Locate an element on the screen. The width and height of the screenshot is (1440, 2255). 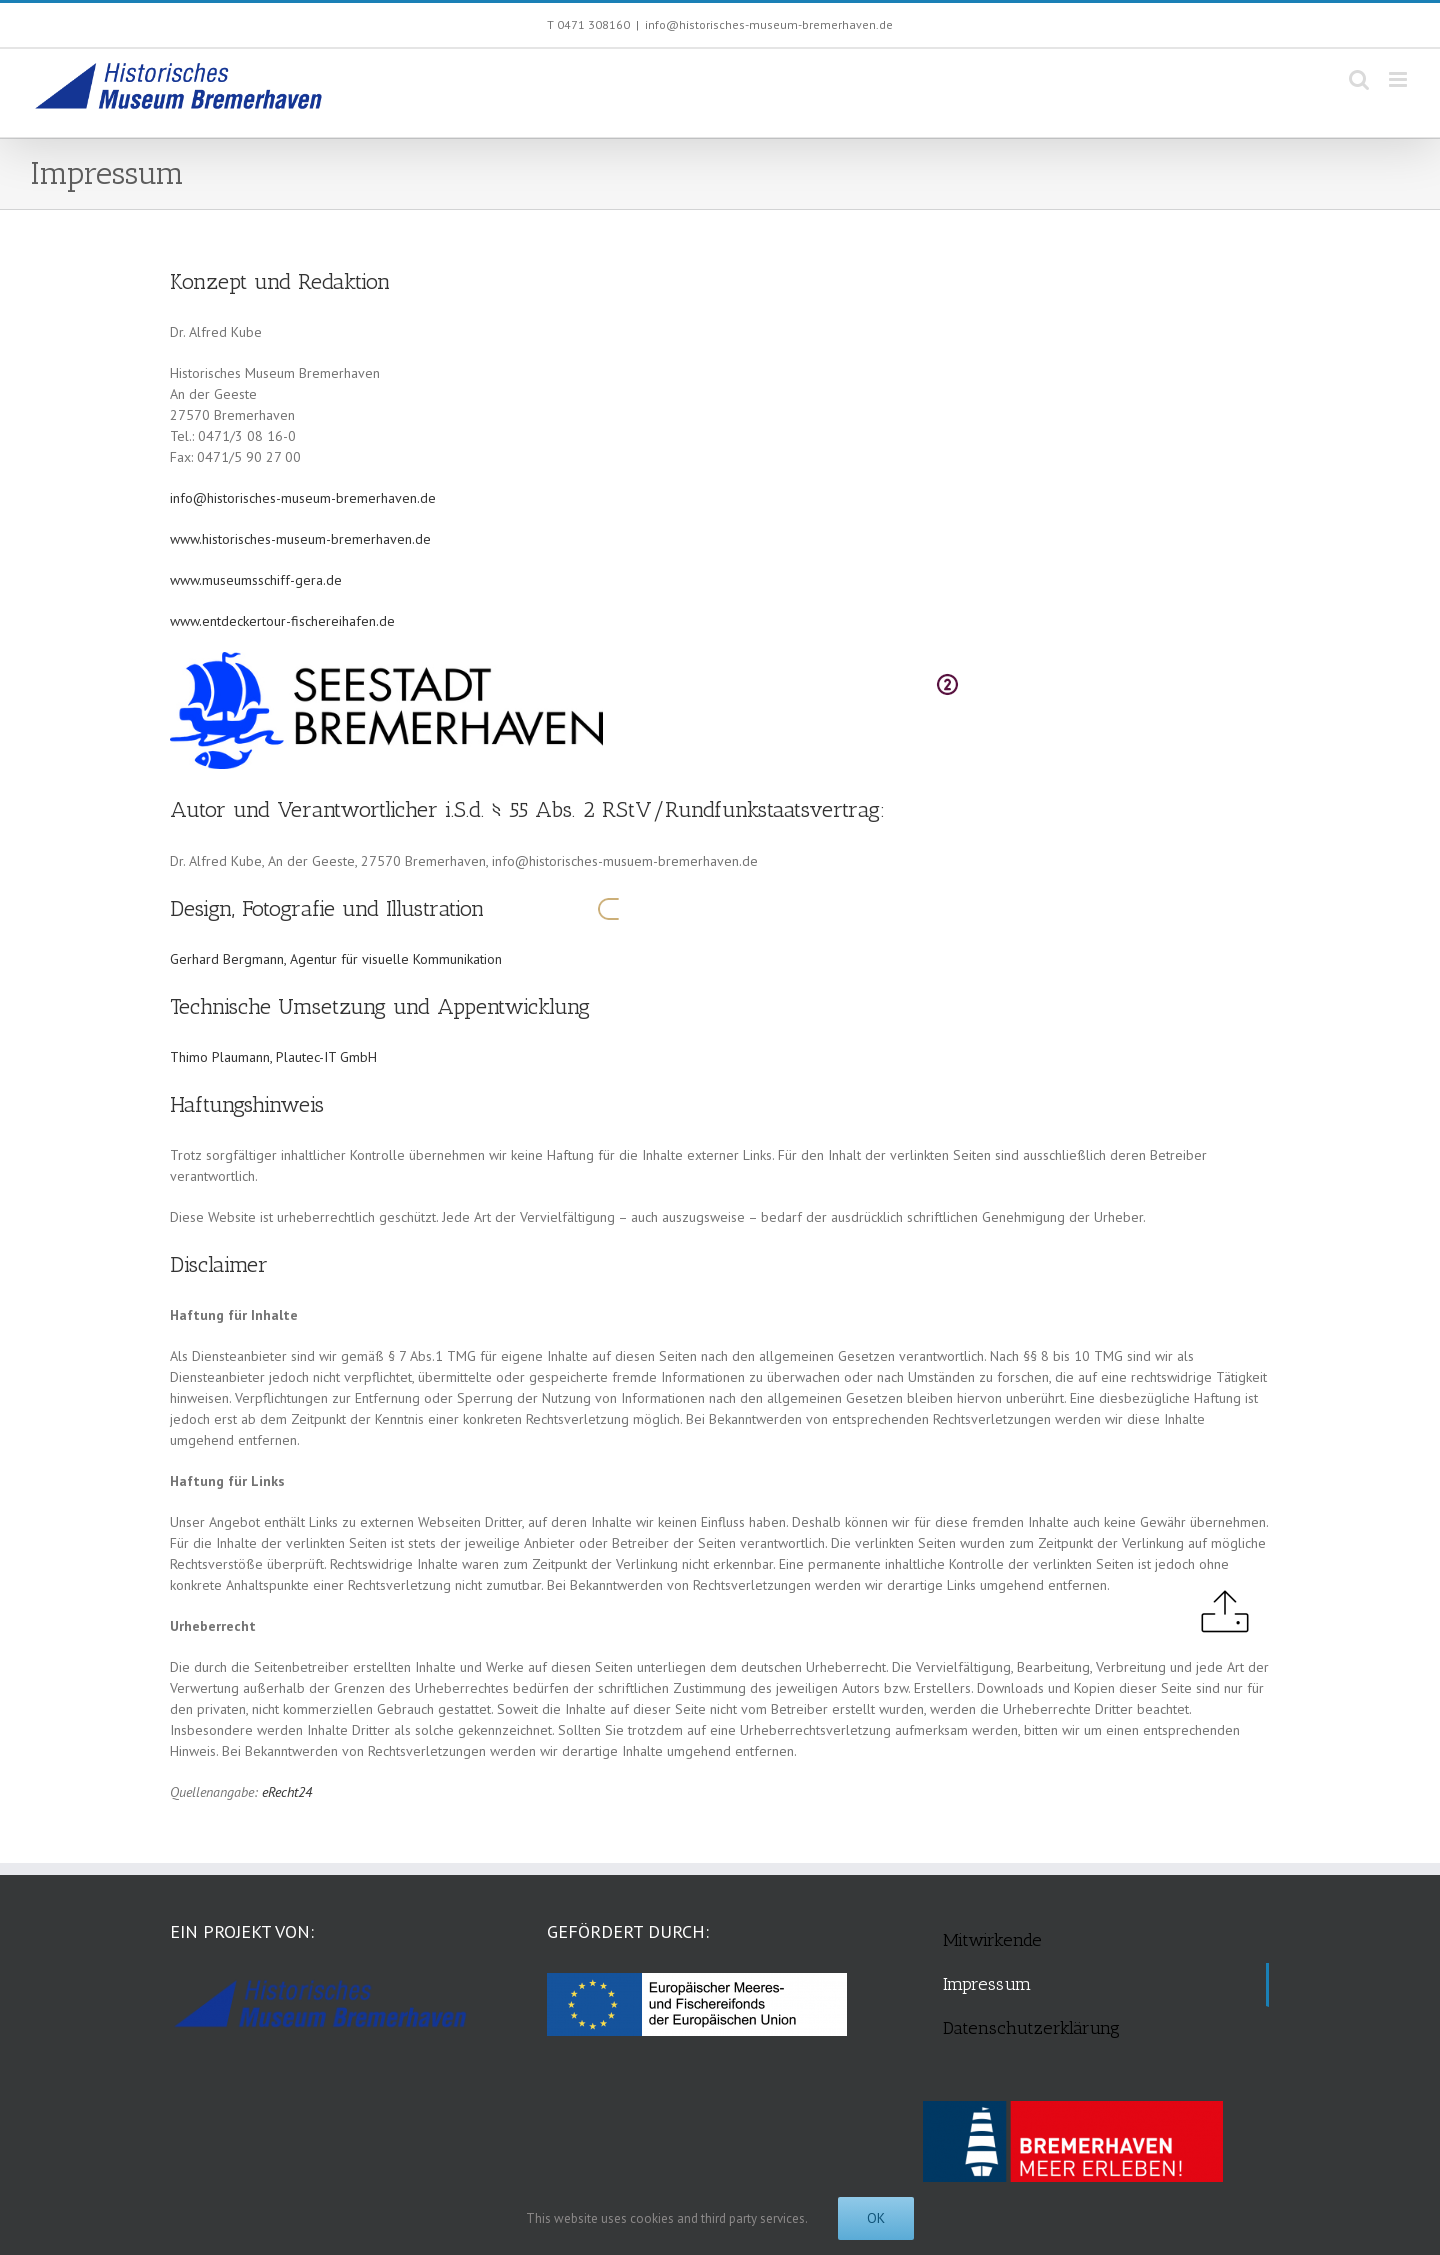
upload a file or document is located at coordinates (1225, 1614).